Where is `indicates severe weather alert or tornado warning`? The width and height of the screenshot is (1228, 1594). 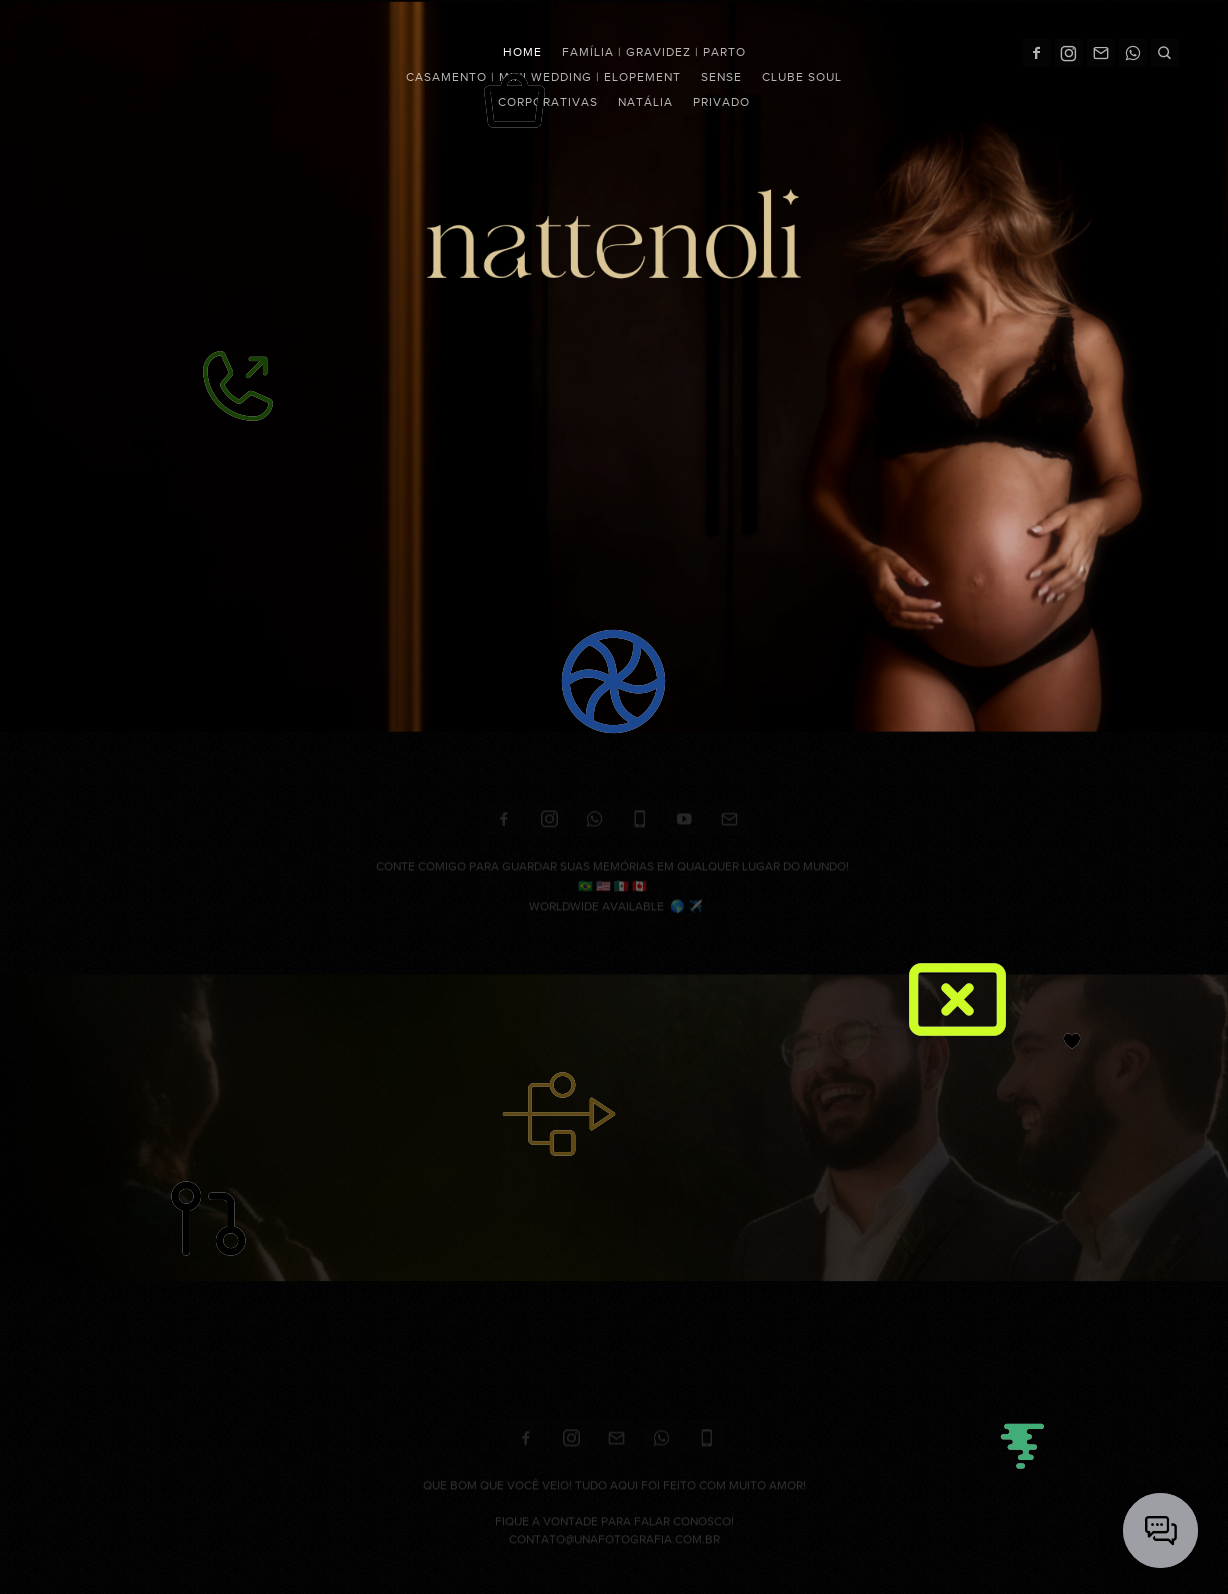 indicates severe weather alert or tornado warning is located at coordinates (1021, 1444).